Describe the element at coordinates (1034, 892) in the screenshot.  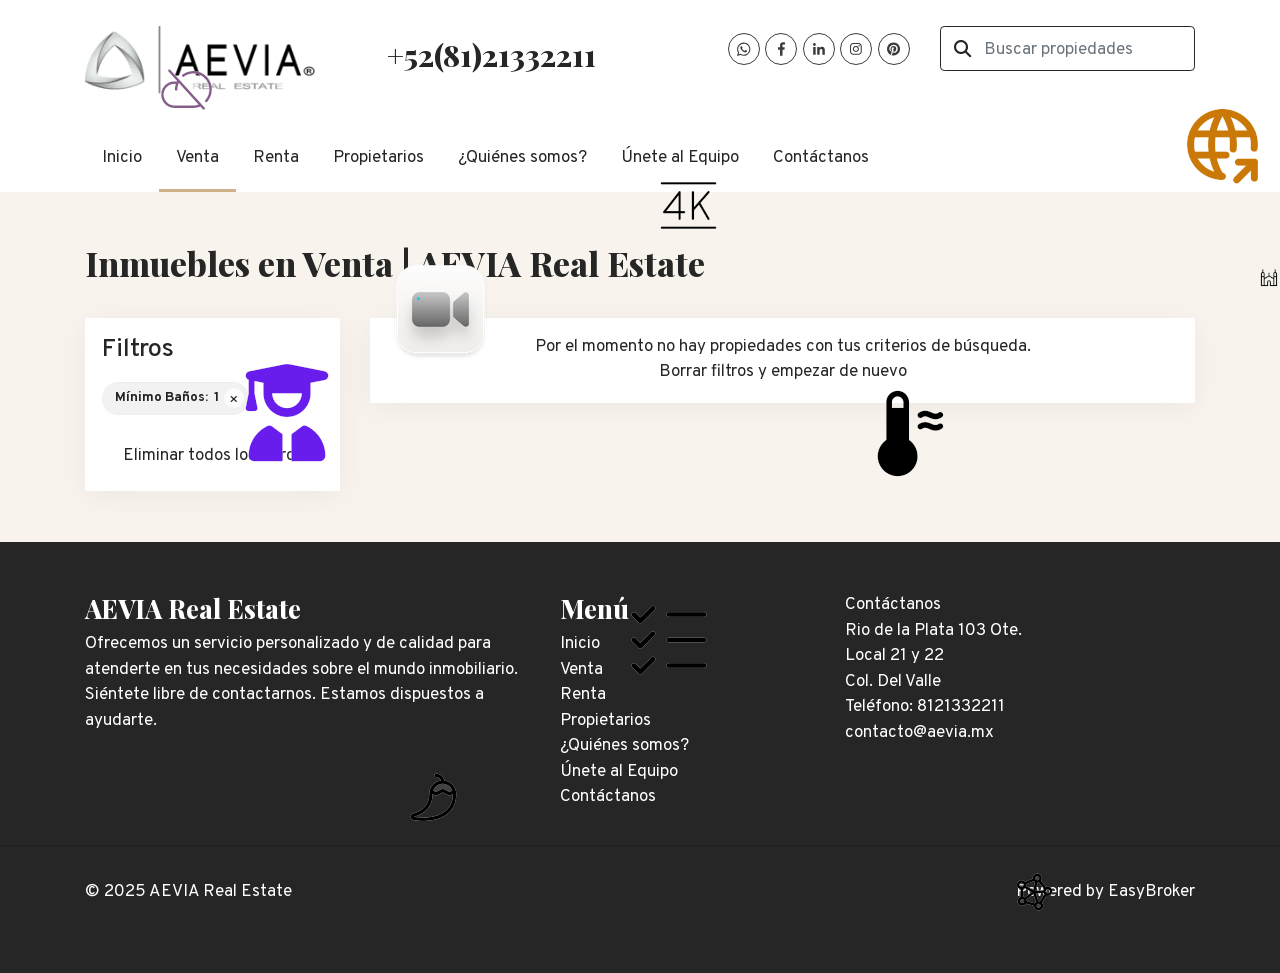
I see `connect to the fediverse network` at that location.